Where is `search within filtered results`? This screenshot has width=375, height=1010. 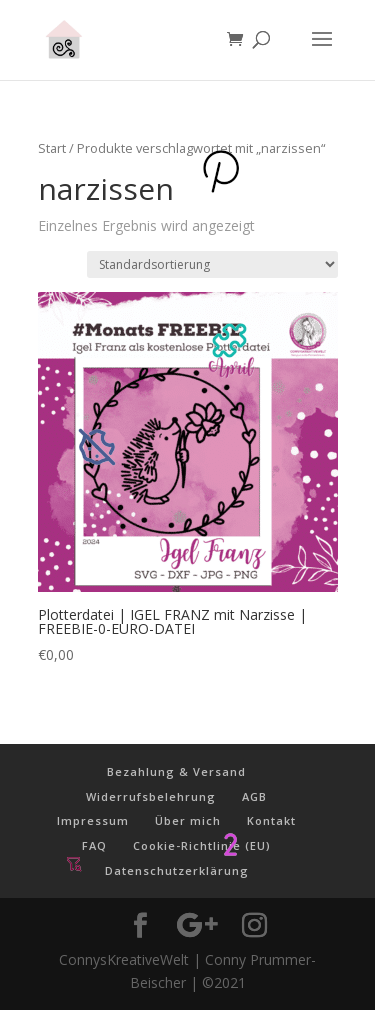 search within filtered results is located at coordinates (73, 863).